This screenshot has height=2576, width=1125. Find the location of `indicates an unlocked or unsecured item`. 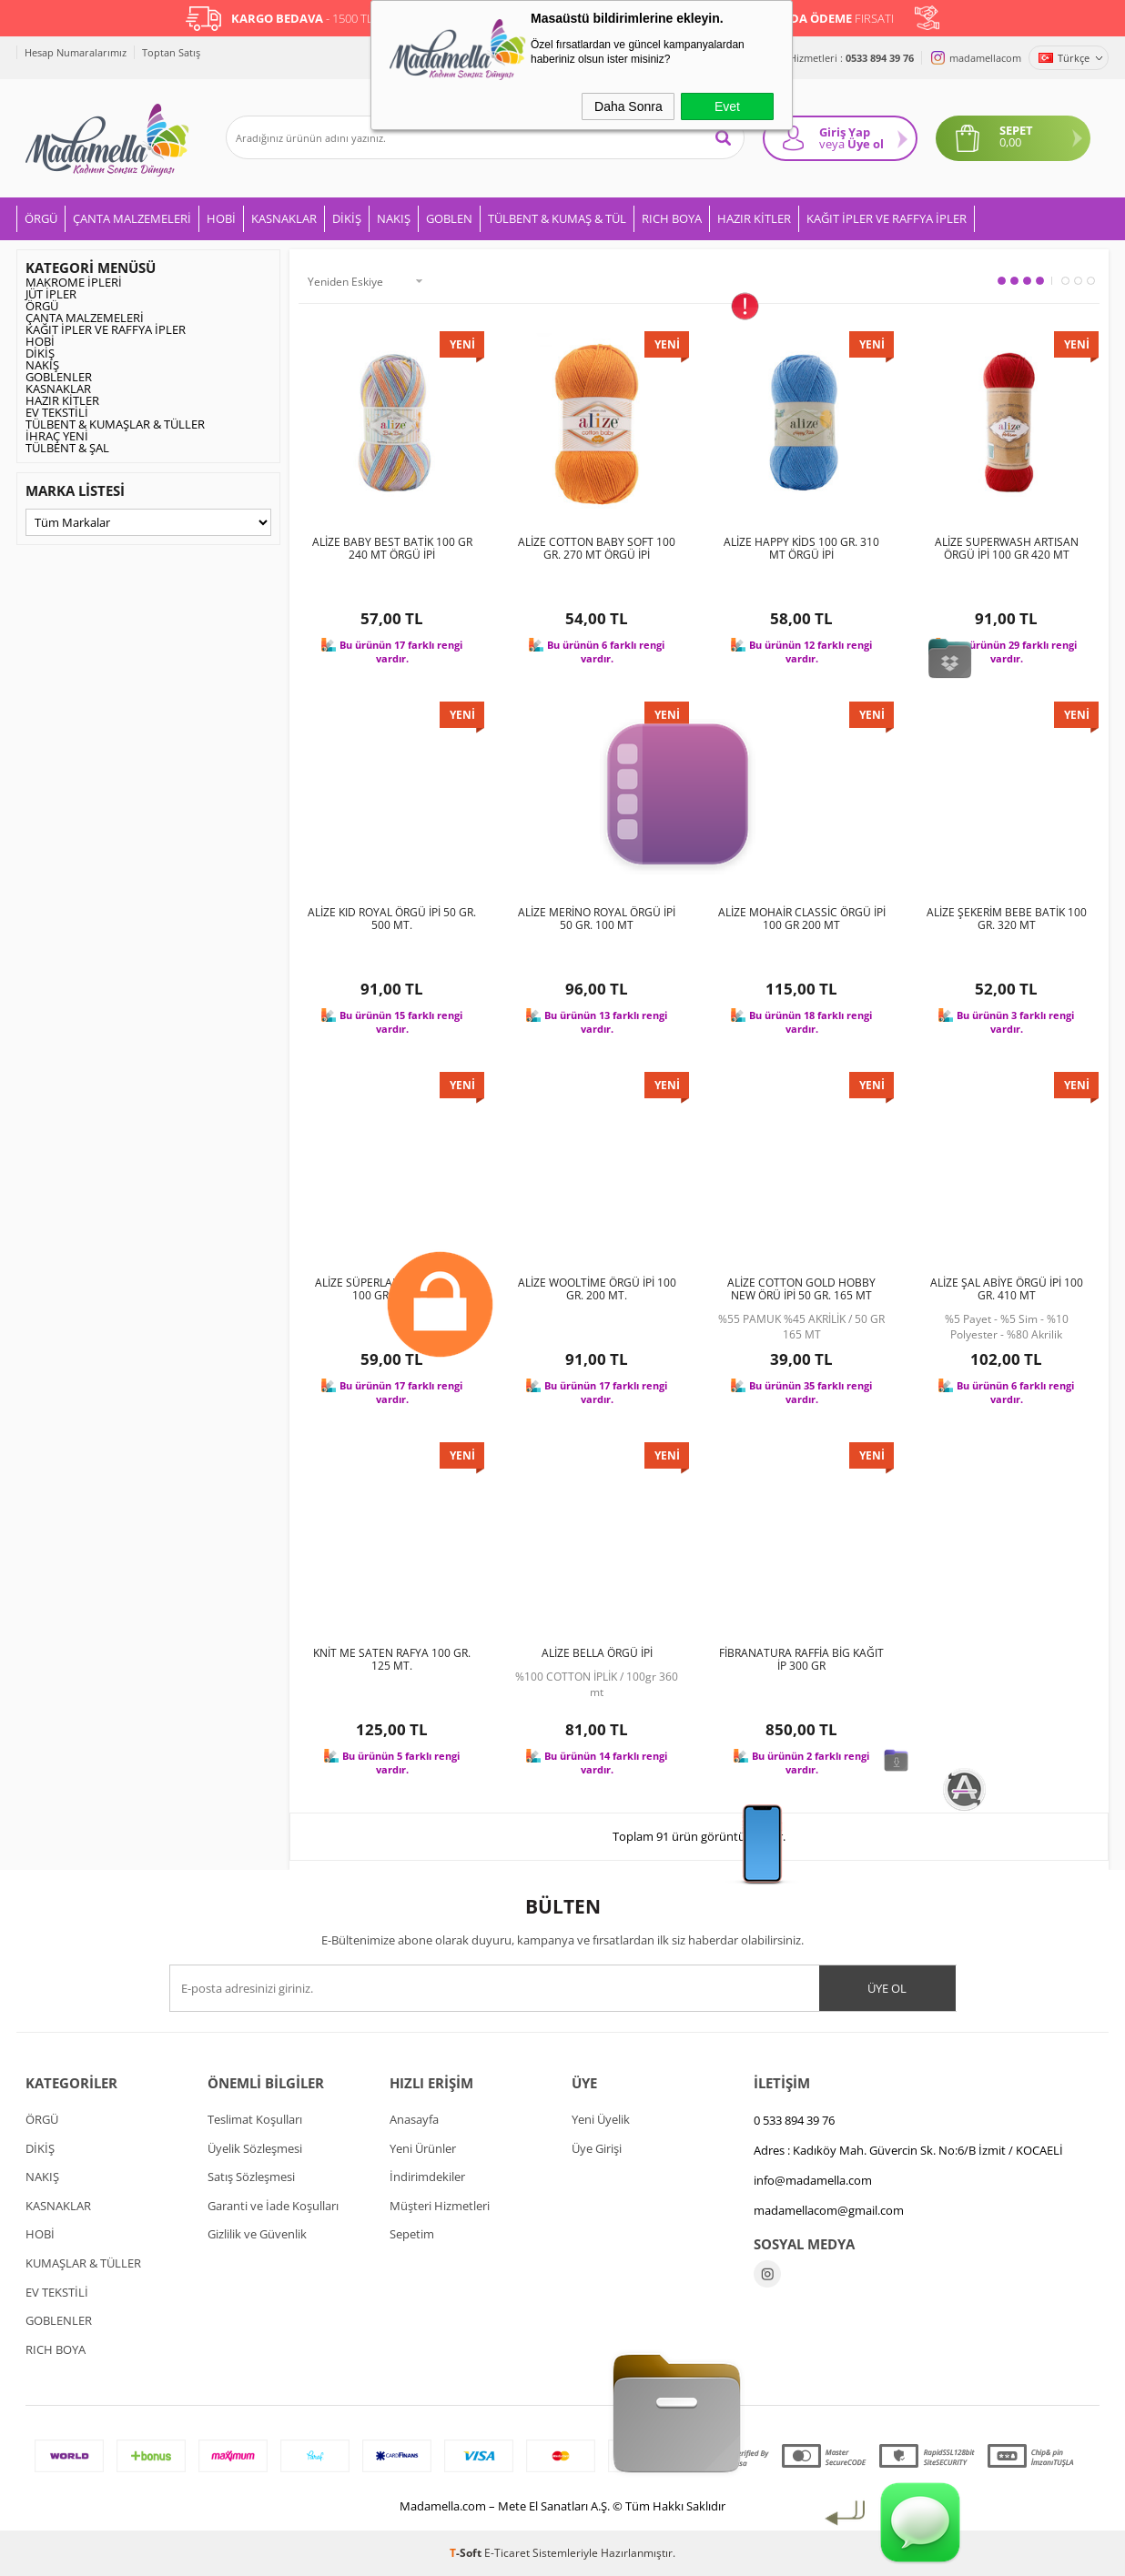

indicates an unlocked or unsecured item is located at coordinates (440, 1304).